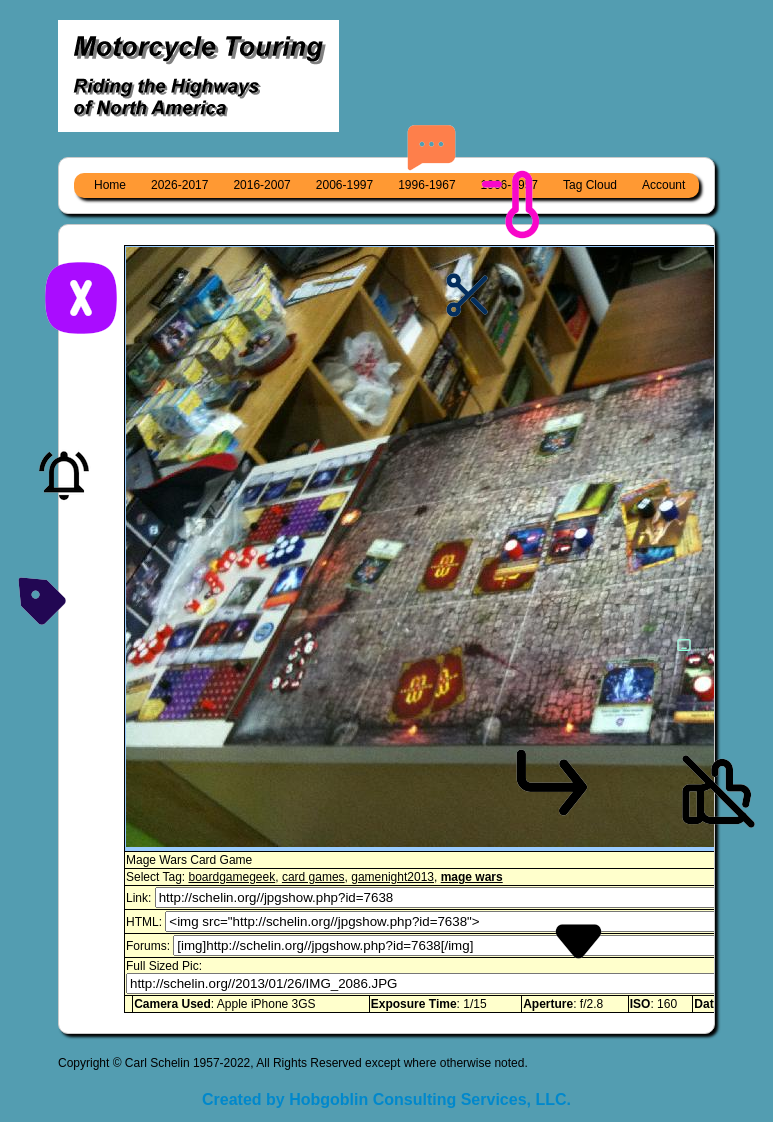  Describe the element at coordinates (39, 598) in the screenshot. I see `view tags or labels` at that location.